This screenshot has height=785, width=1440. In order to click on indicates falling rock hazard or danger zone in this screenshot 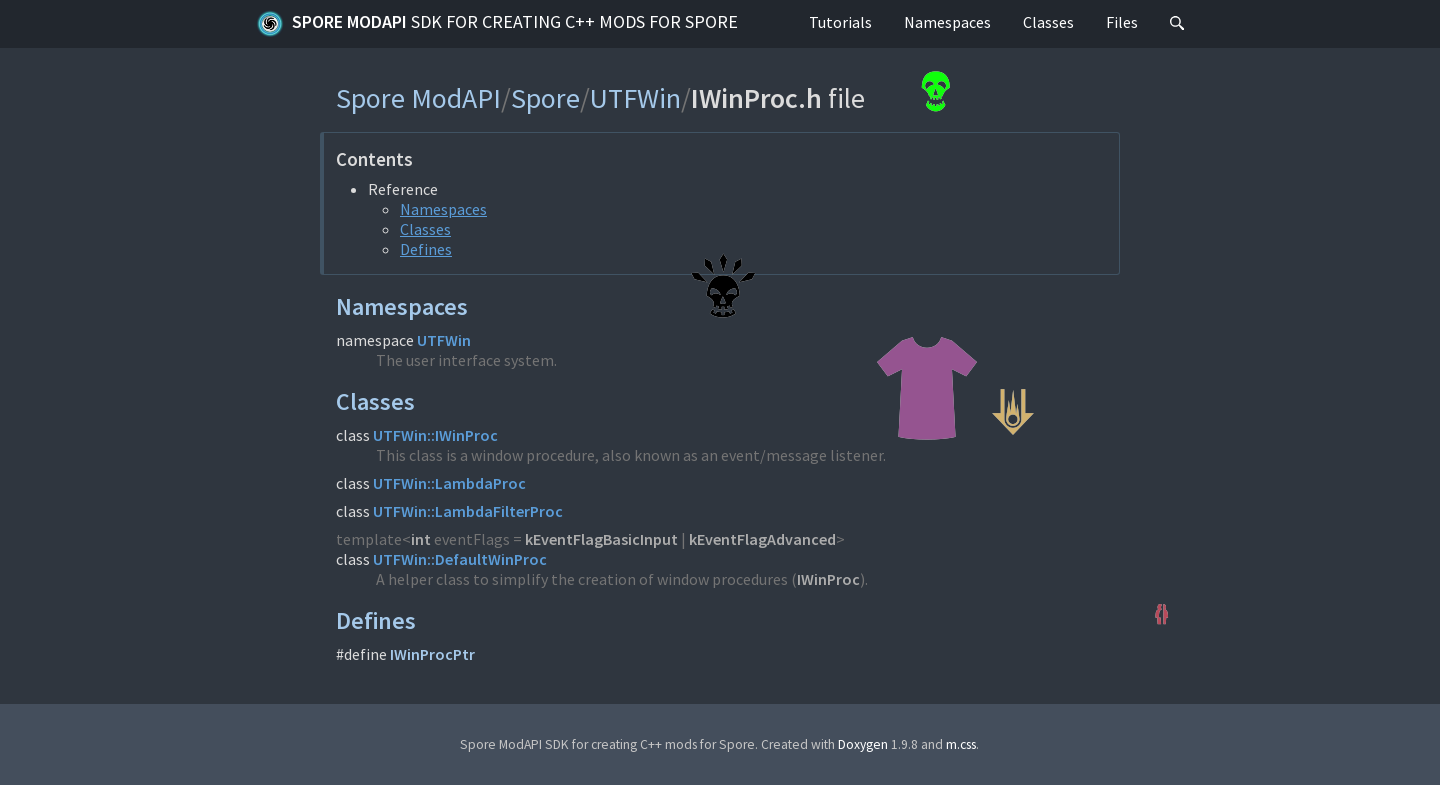, I will do `click(1013, 412)`.